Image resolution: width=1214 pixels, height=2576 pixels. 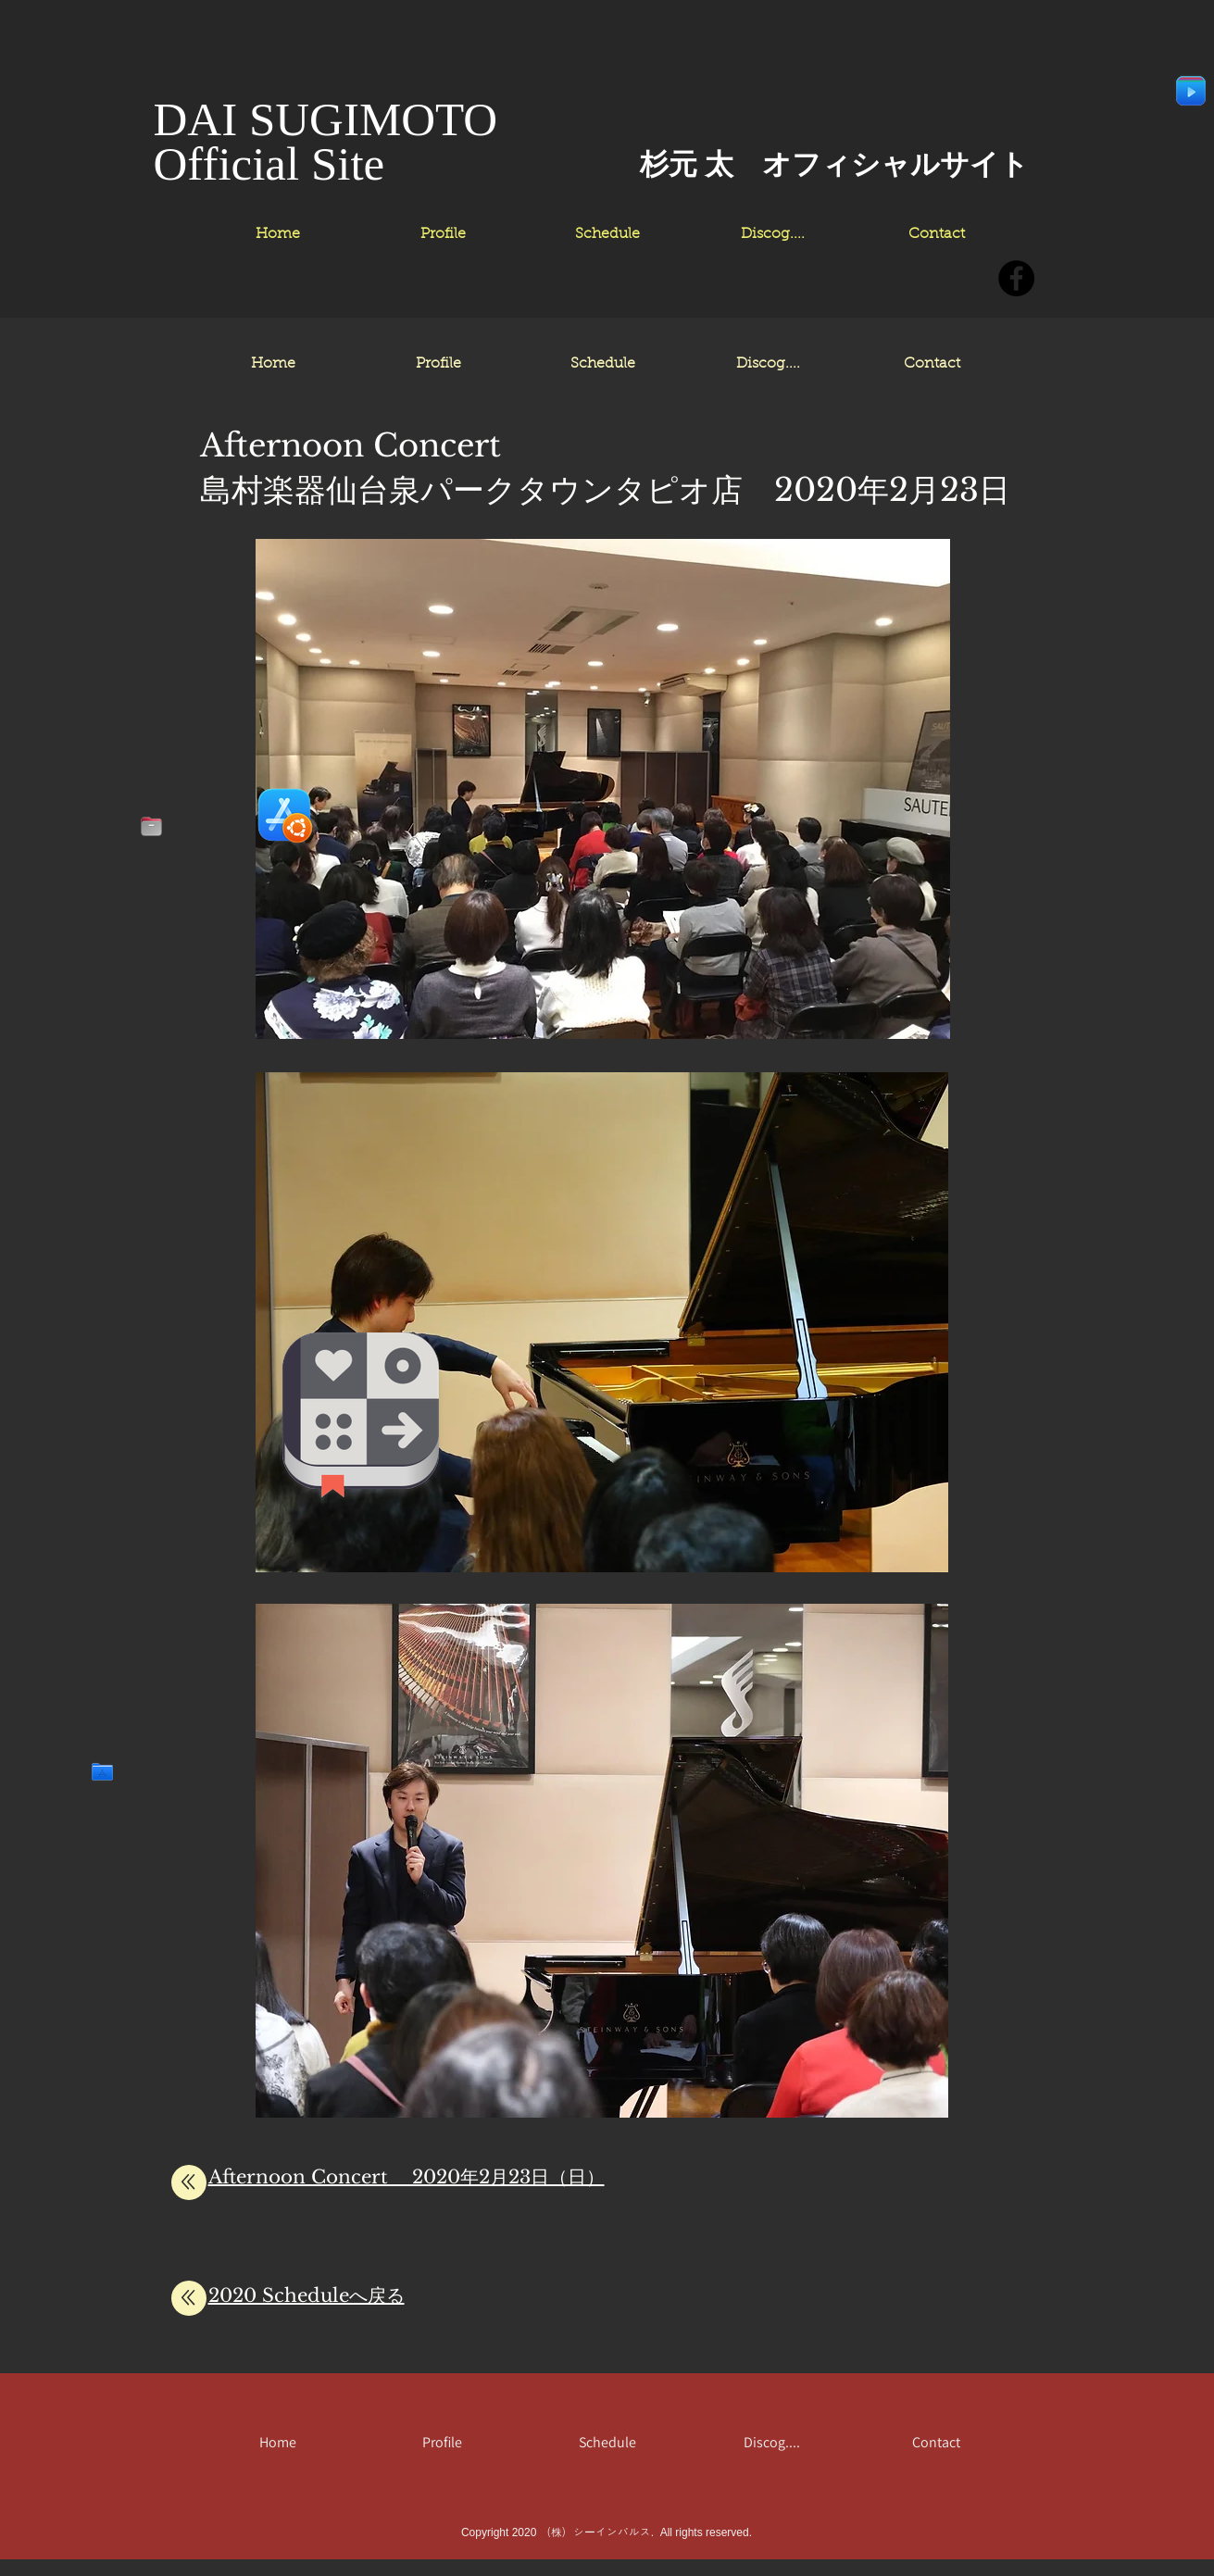 I want to click on open the icon library app, so click(x=360, y=1410).